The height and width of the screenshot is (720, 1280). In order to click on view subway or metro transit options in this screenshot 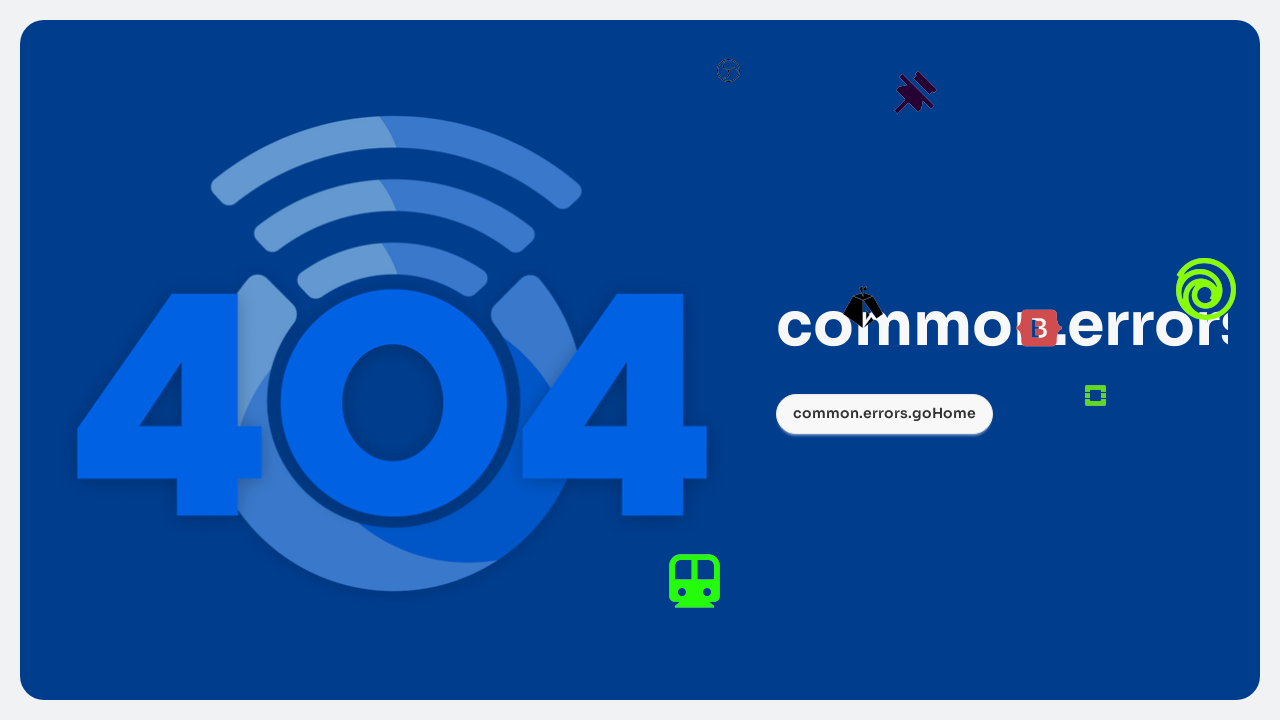, I will do `click(694, 579)`.